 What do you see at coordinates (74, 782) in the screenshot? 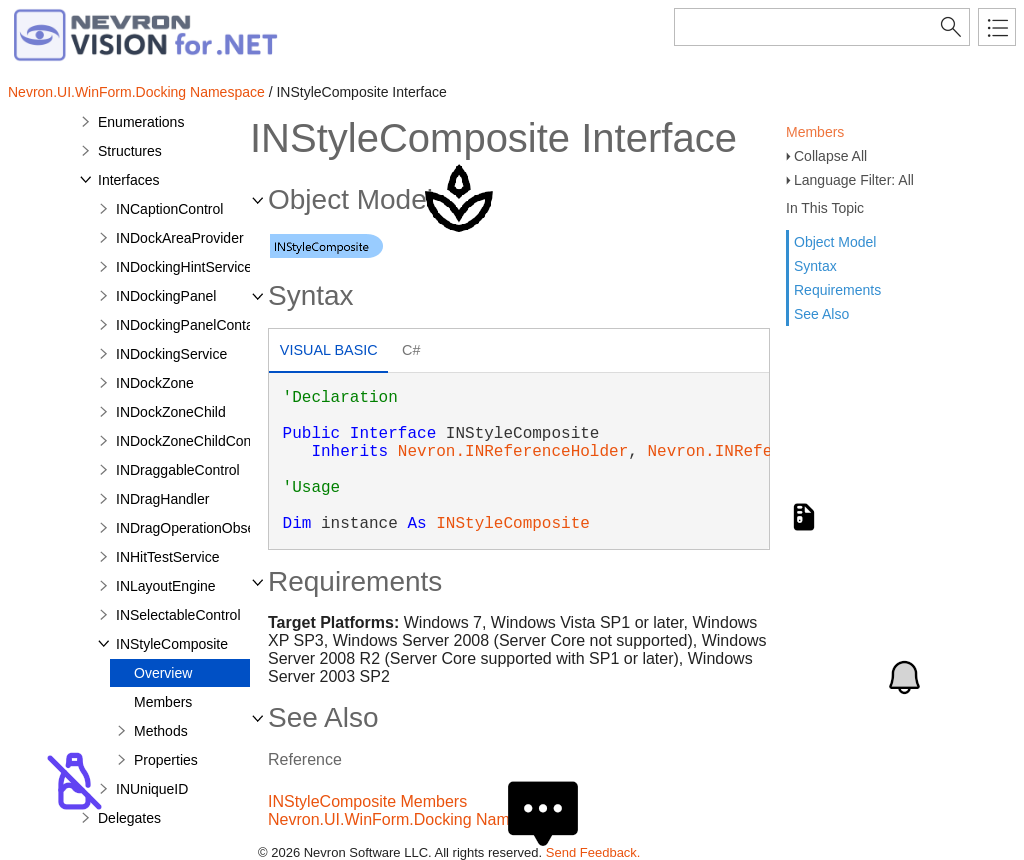
I see `indicates bottles are not permitted` at bounding box center [74, 782].